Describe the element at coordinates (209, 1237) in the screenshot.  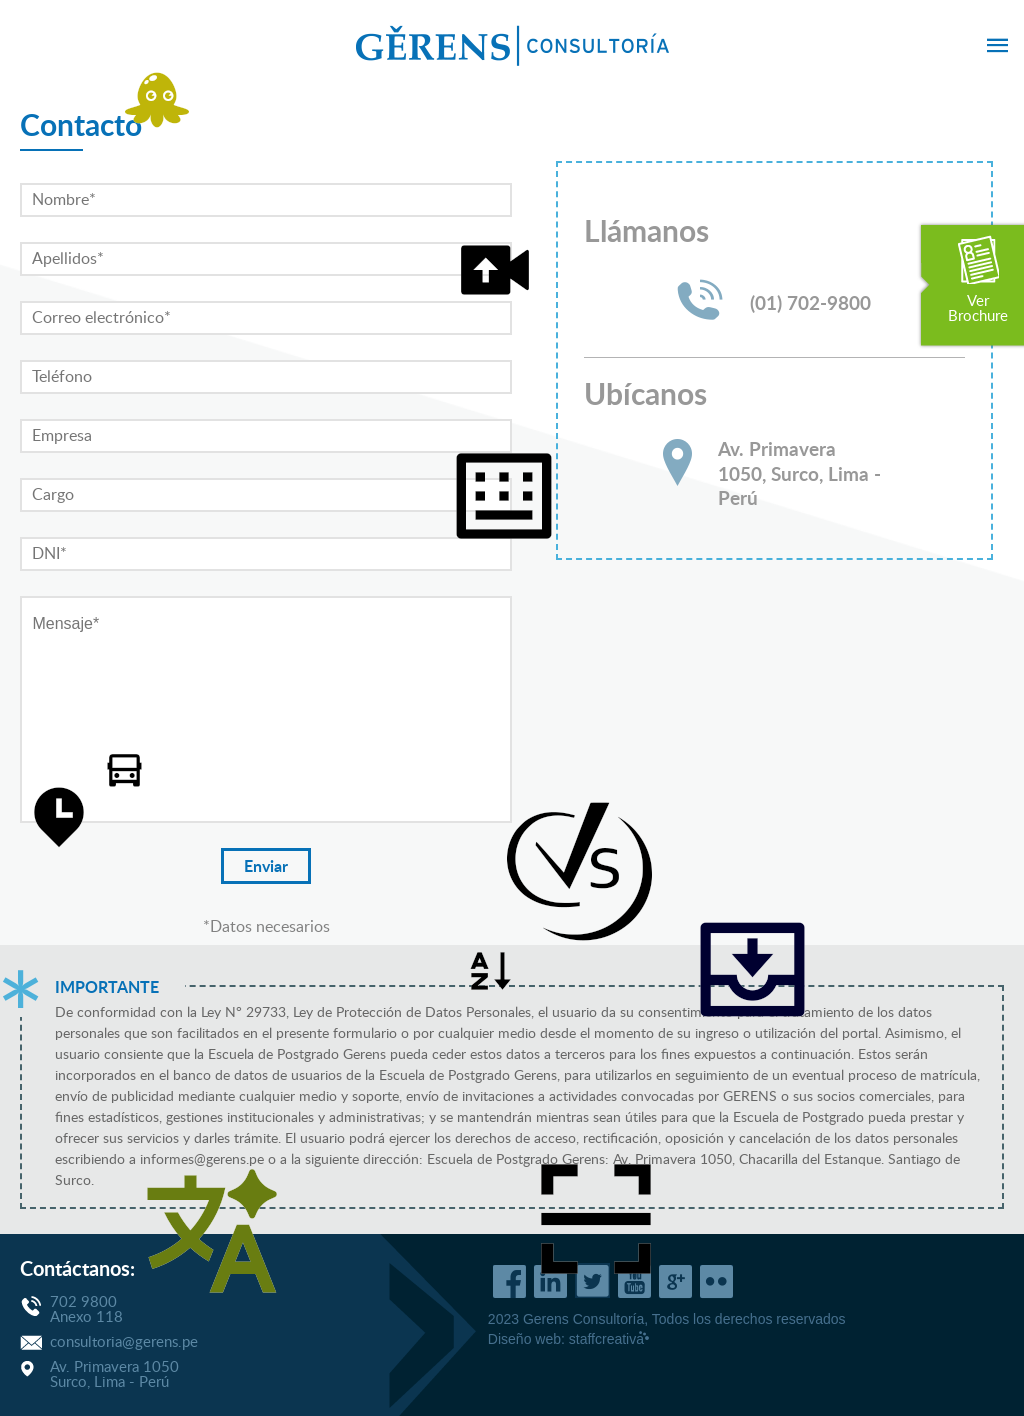
I see `translate text using AI` at that location.